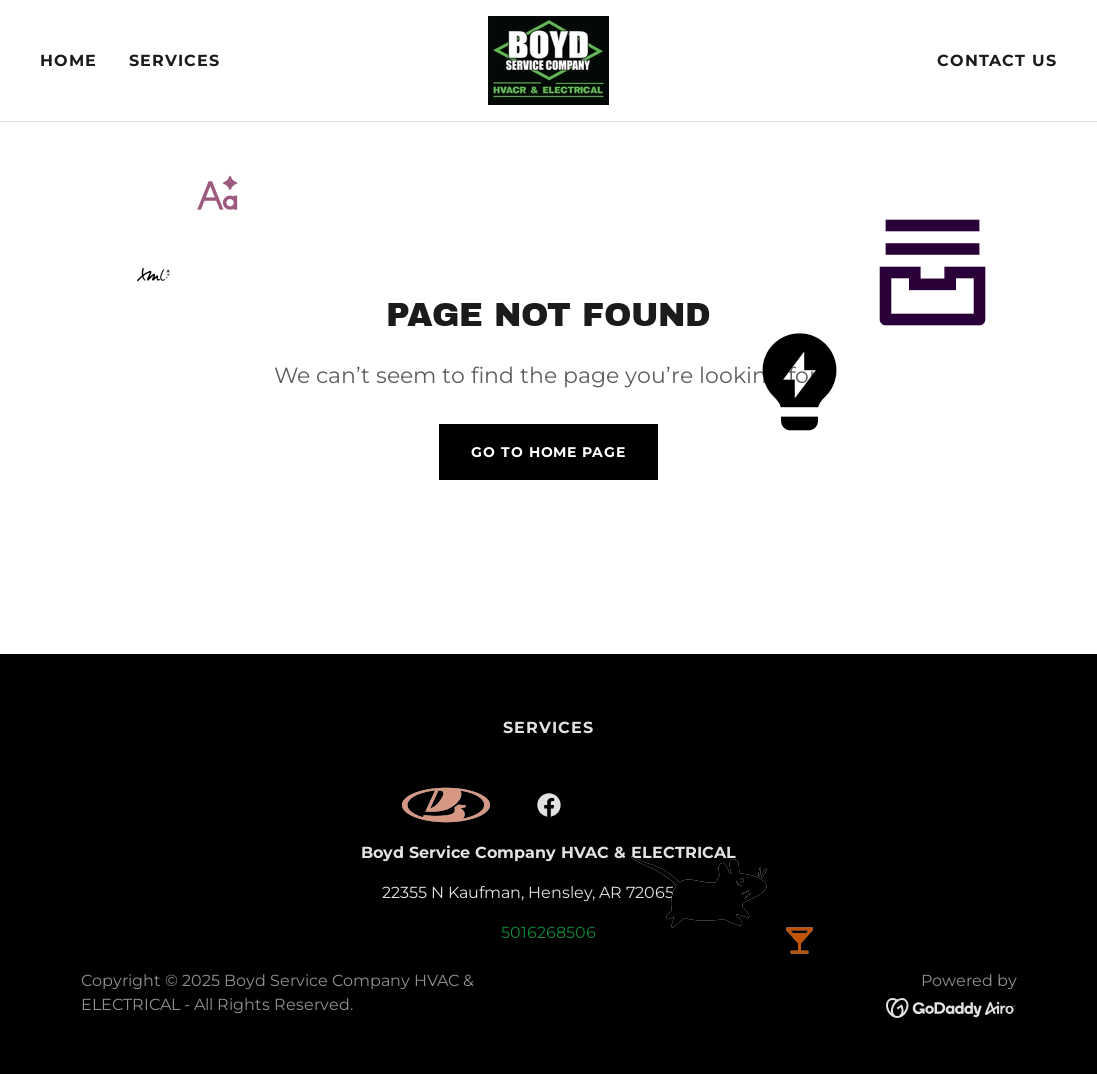 The image size is (1097, 1074). What do you see at coordinates (153, 274) in the screenshot?
I see `indicates xml file format or data type` at bounding box center [153, 274].